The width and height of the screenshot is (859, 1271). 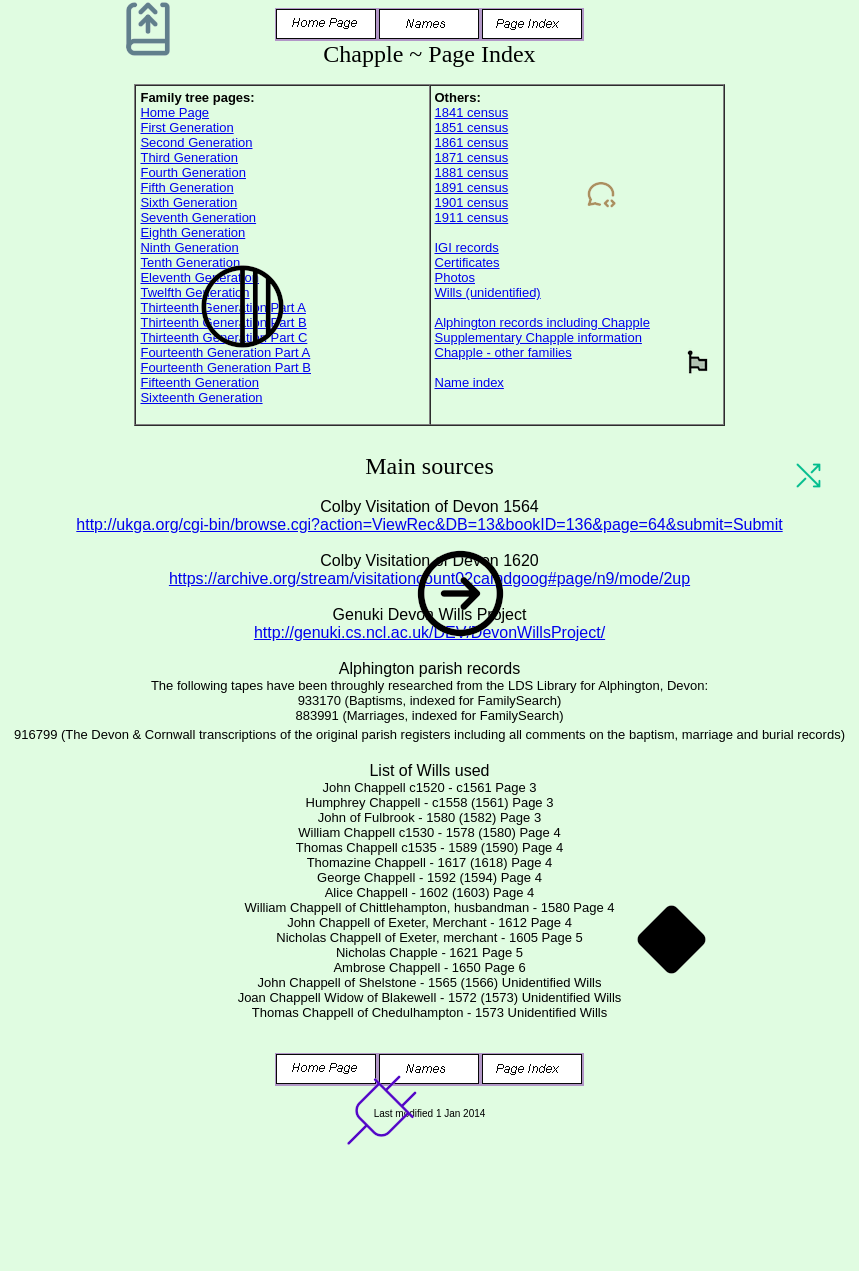 What do you see at coordinates (808, 475) in the screenshot?
I see `shuffle or randomize playback order` at bounding box center [808, 475].